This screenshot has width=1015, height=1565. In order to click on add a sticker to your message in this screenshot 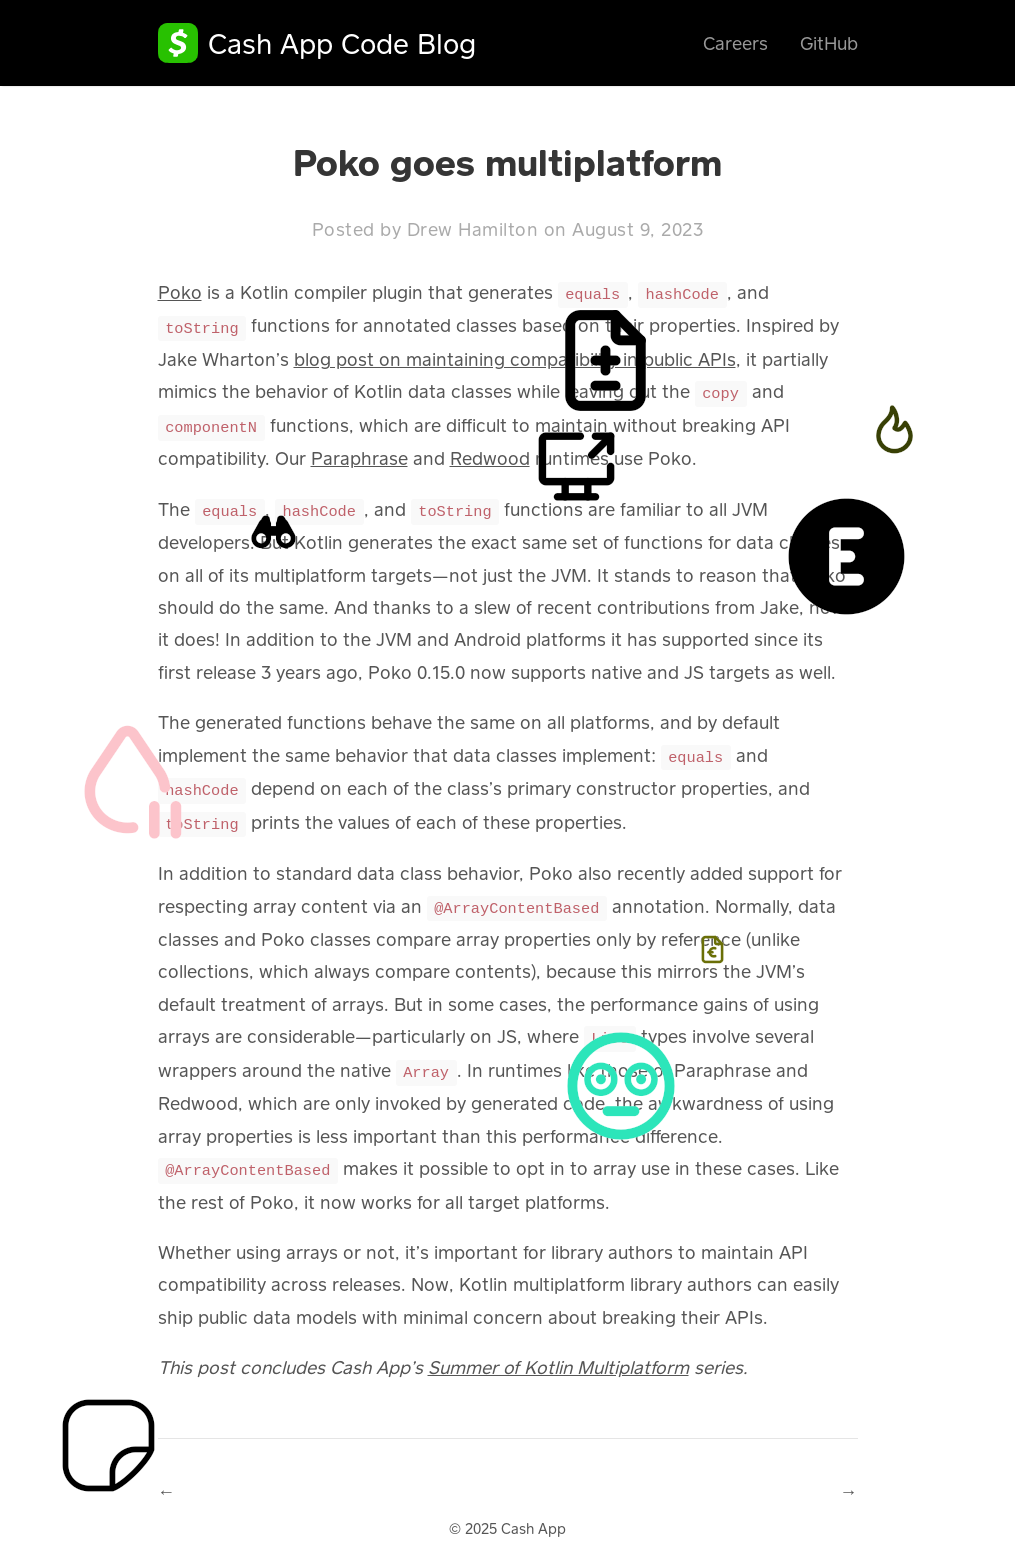, I will do `click(108, 1445)`.